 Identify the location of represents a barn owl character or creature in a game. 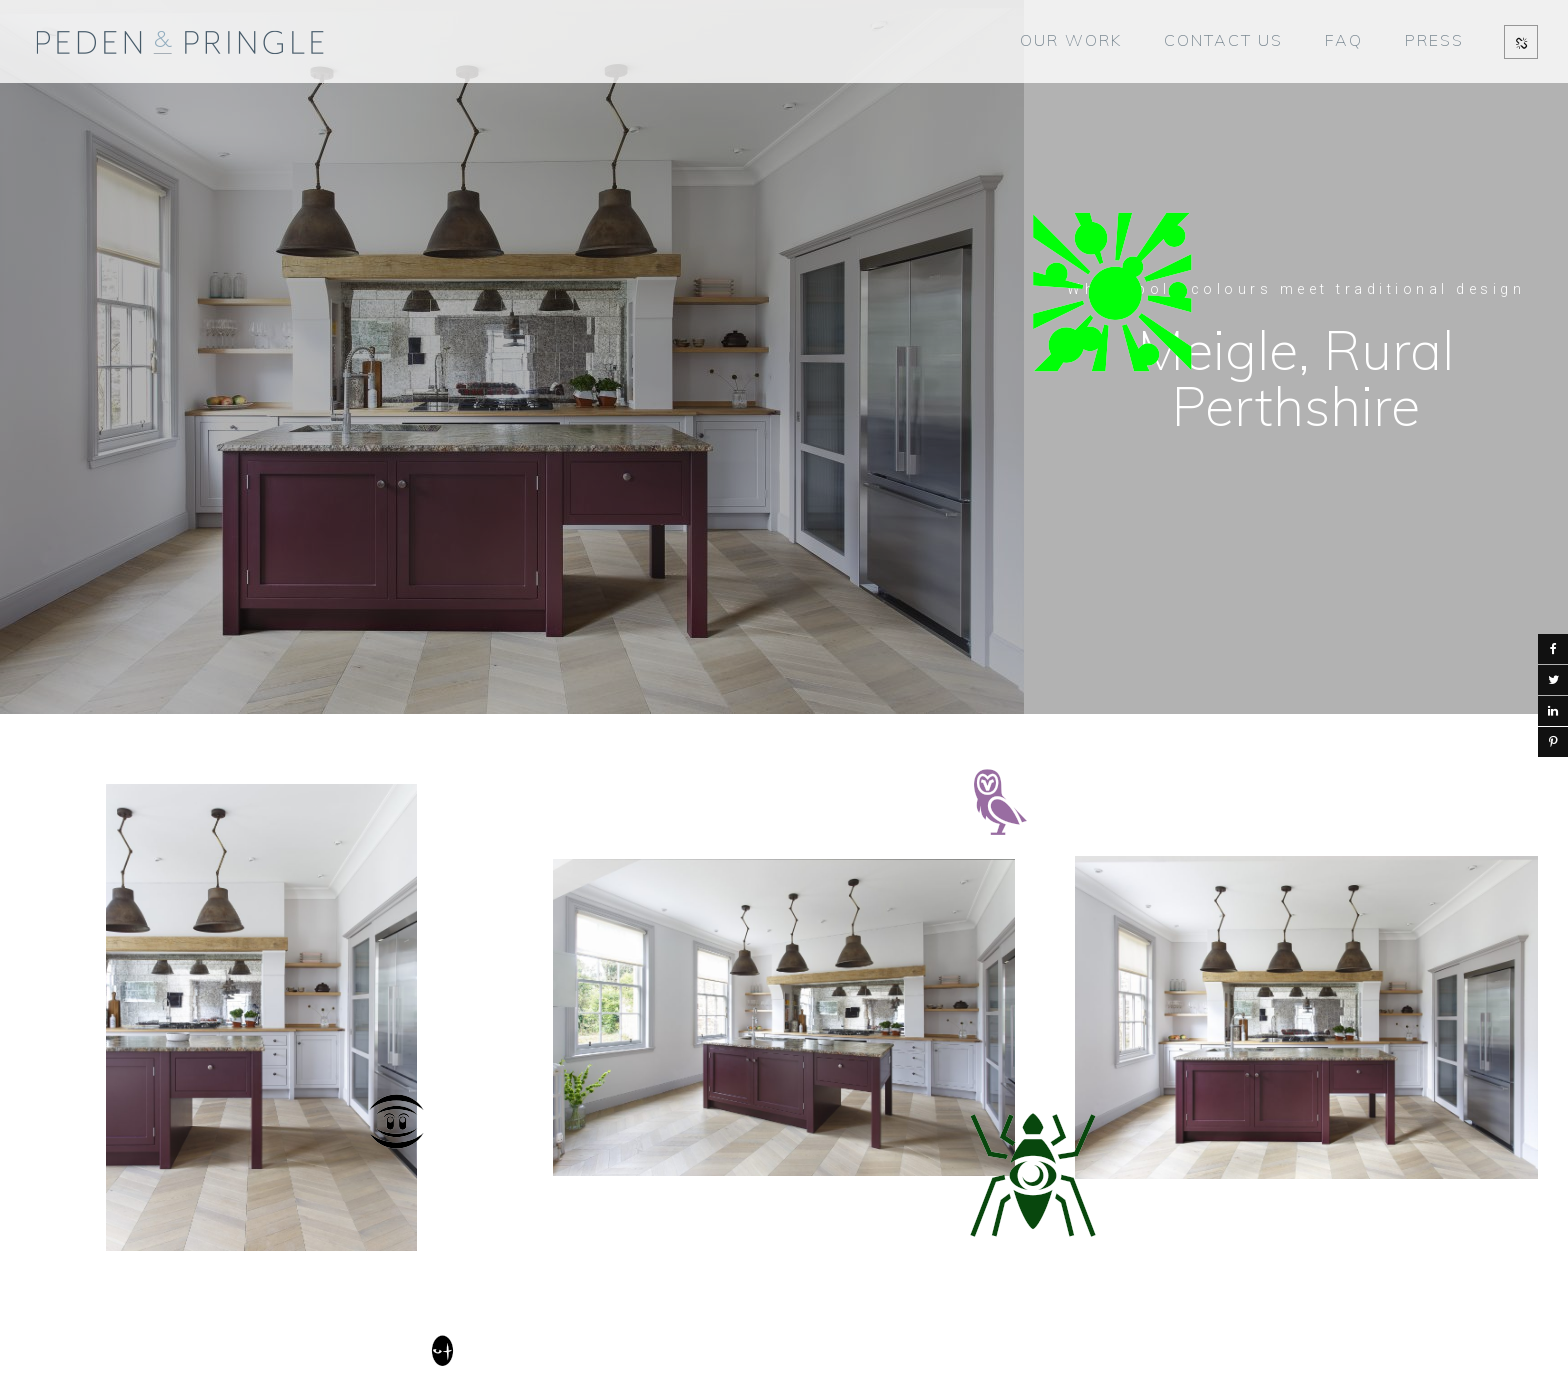
(1000, 801).